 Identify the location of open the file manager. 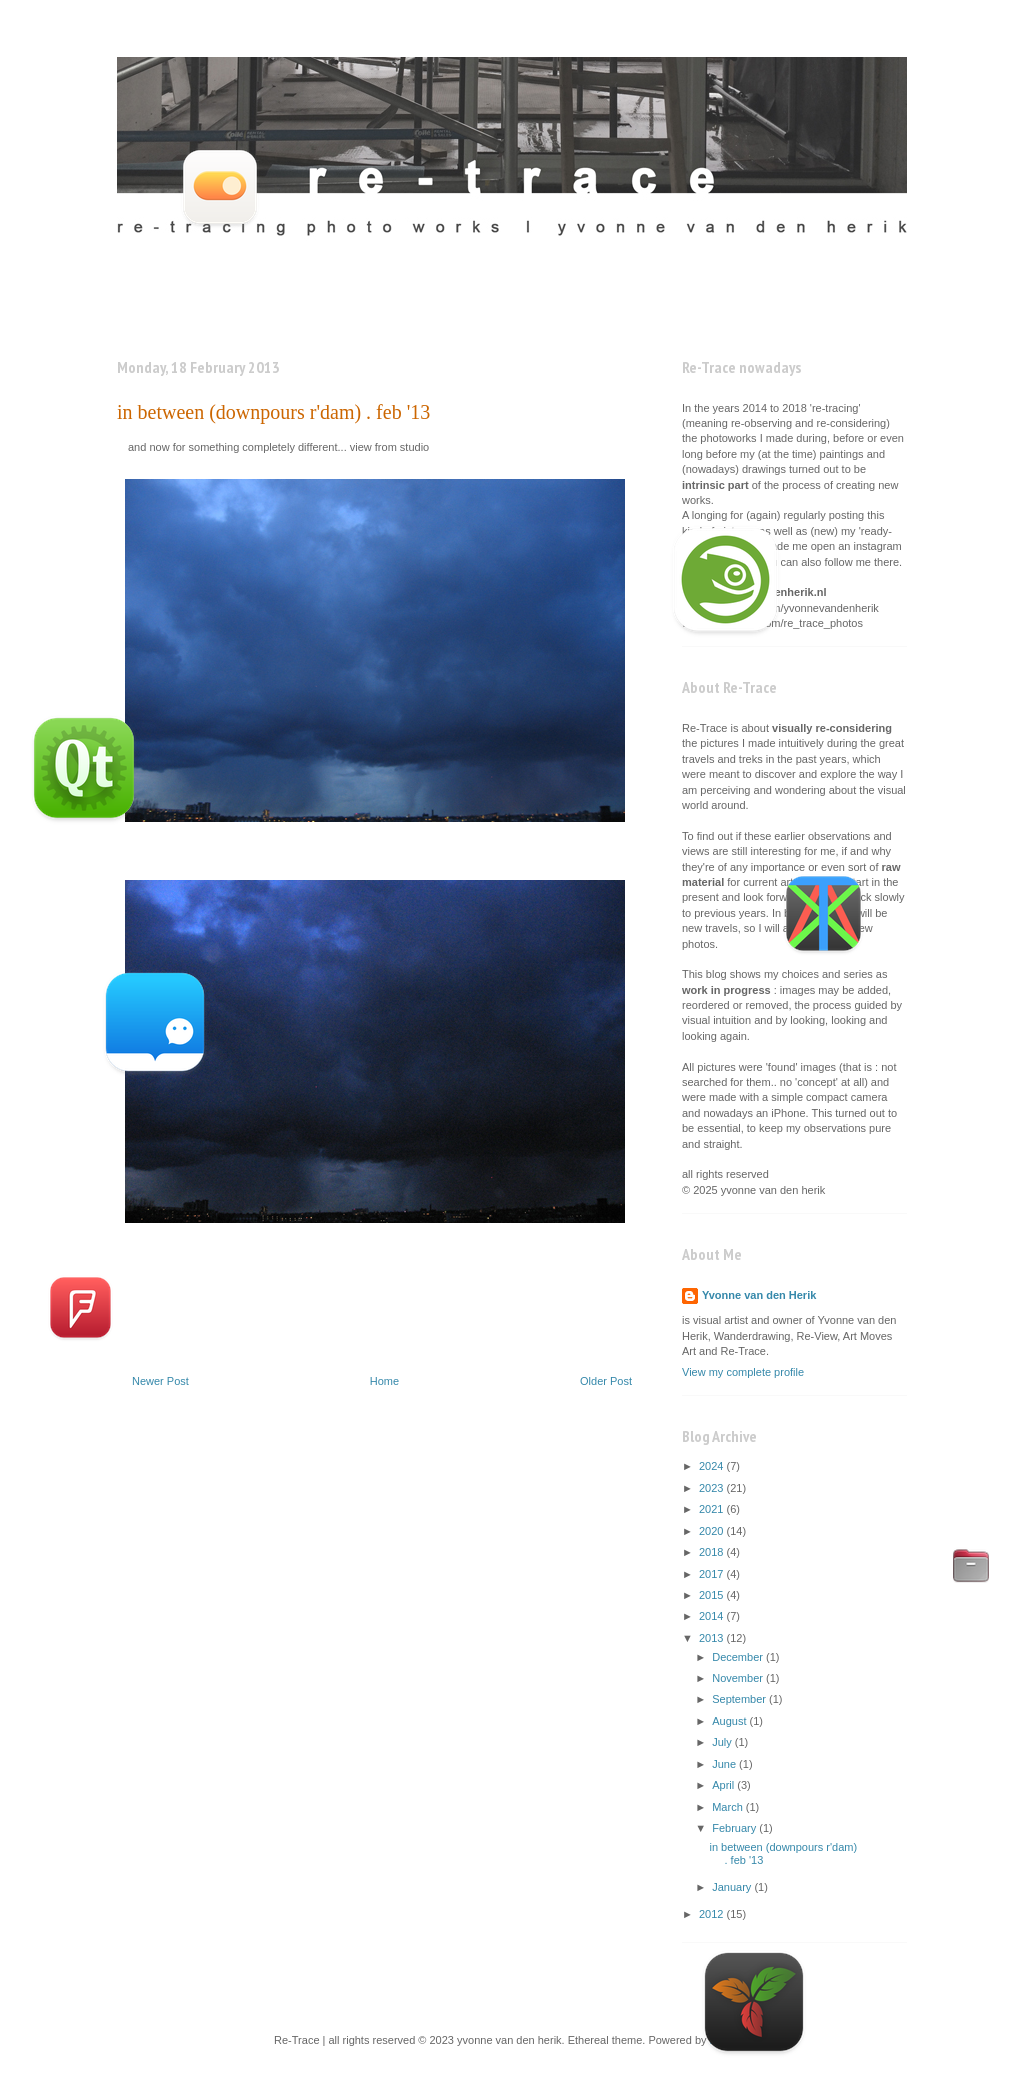
(971, 1565).